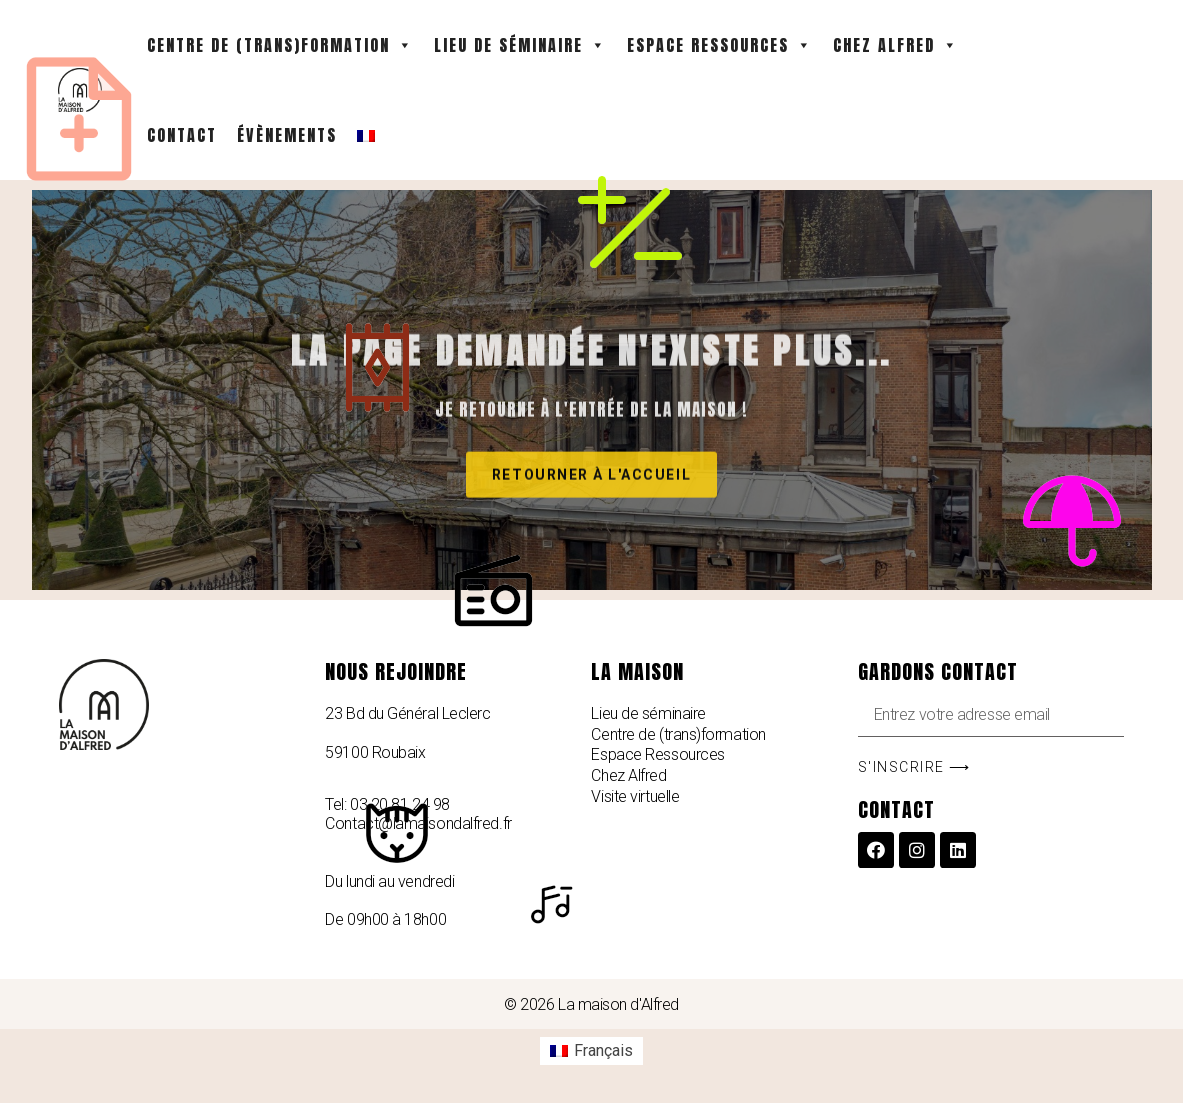  What do you see at coordinates (1072, 521) in the screenshot?
I see `view weather protection or rain forecast` at bounding box center [1072, 521].